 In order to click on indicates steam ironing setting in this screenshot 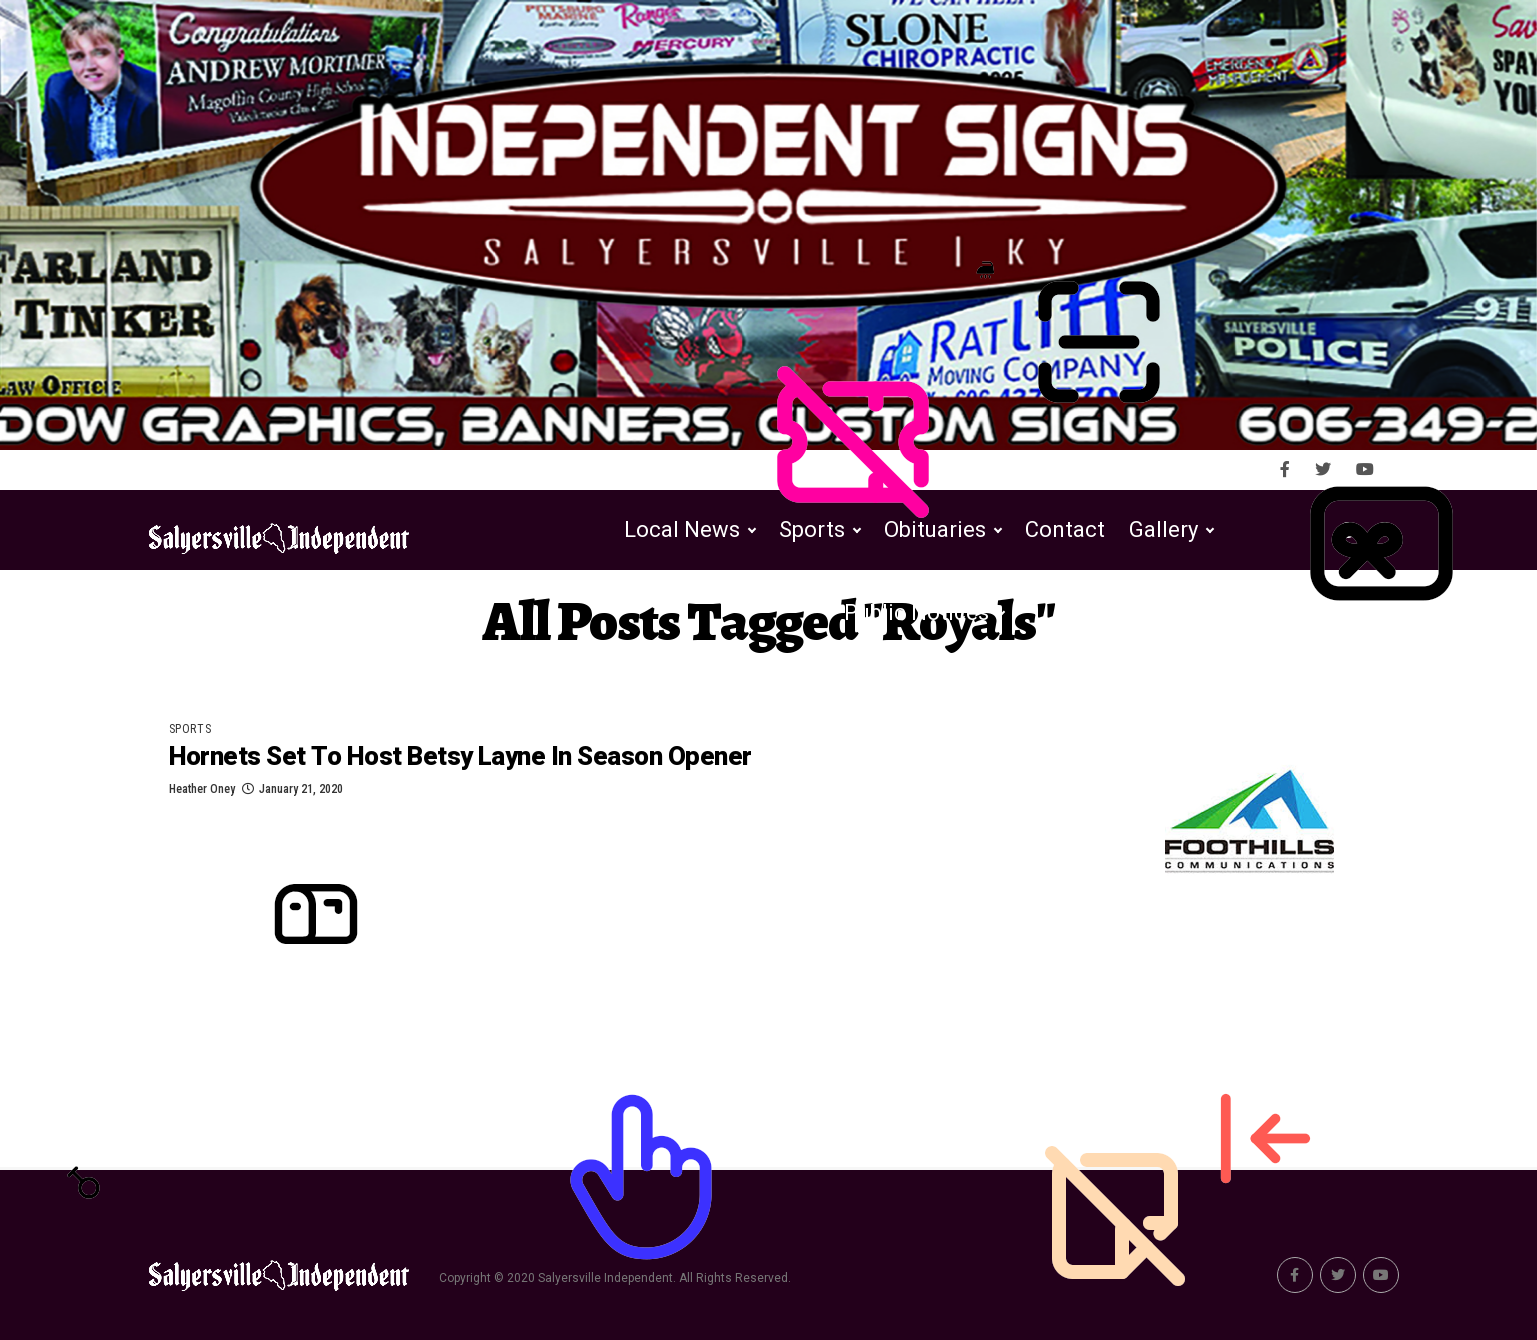, I will do `click(985, 269)`.